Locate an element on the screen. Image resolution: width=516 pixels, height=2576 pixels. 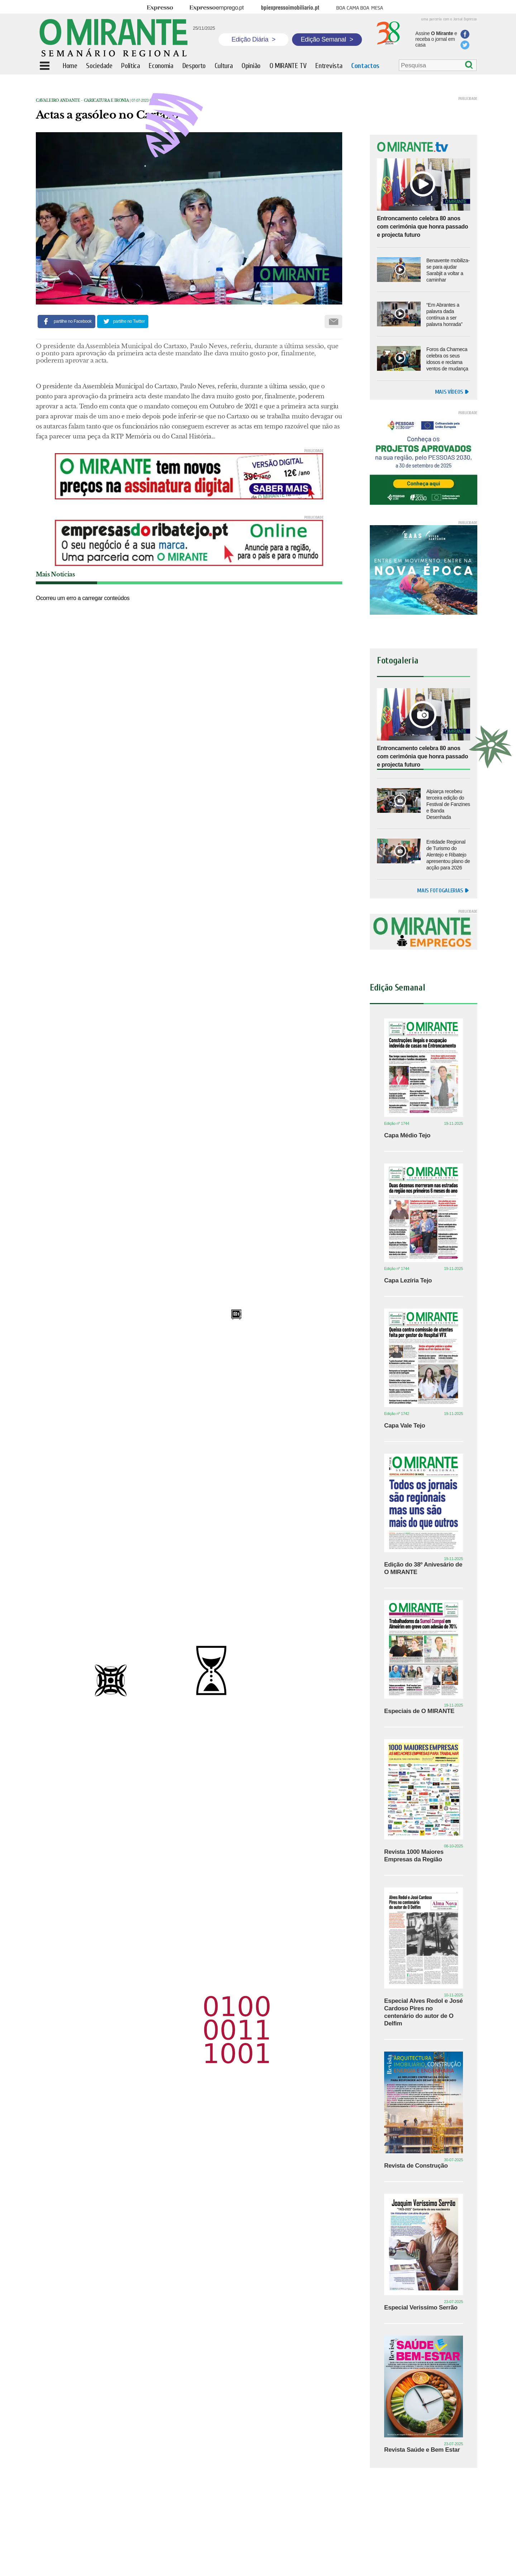
access computing or data processing features is located at coordinates (237, 2030).